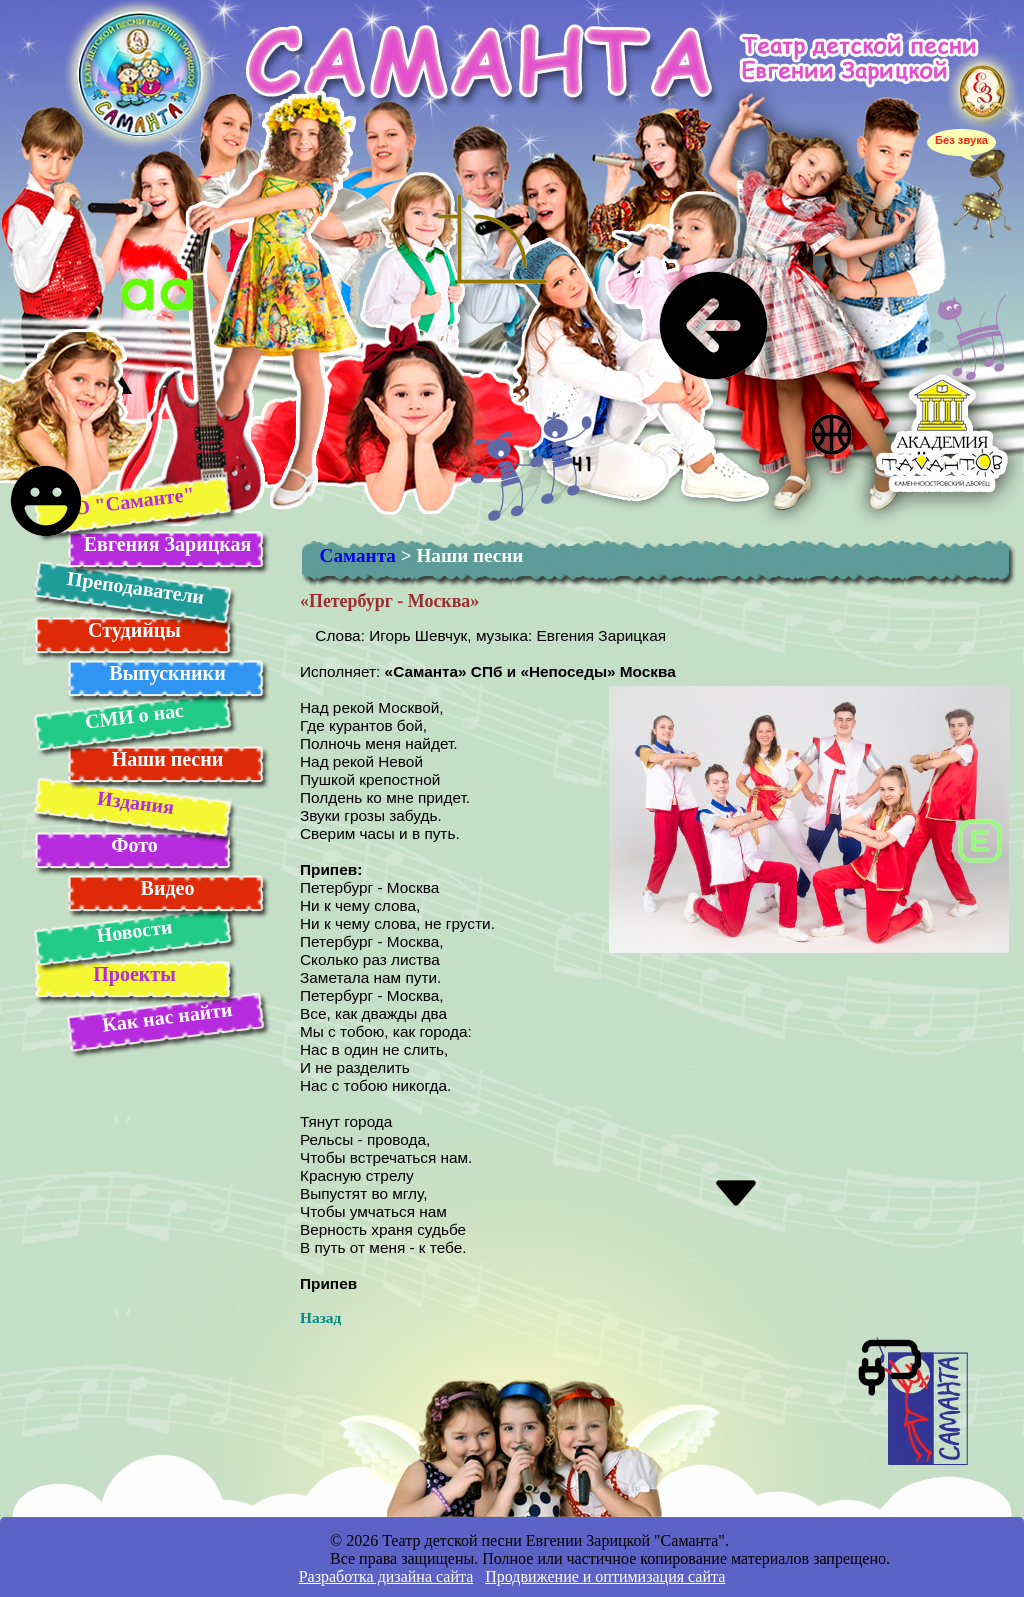 The image size is (1024, 1597). What do you see at coordinates (583, 464) in the screenshot?
I see `indicates item number 41 in a list or sequence` at bounding box center [583, 464].